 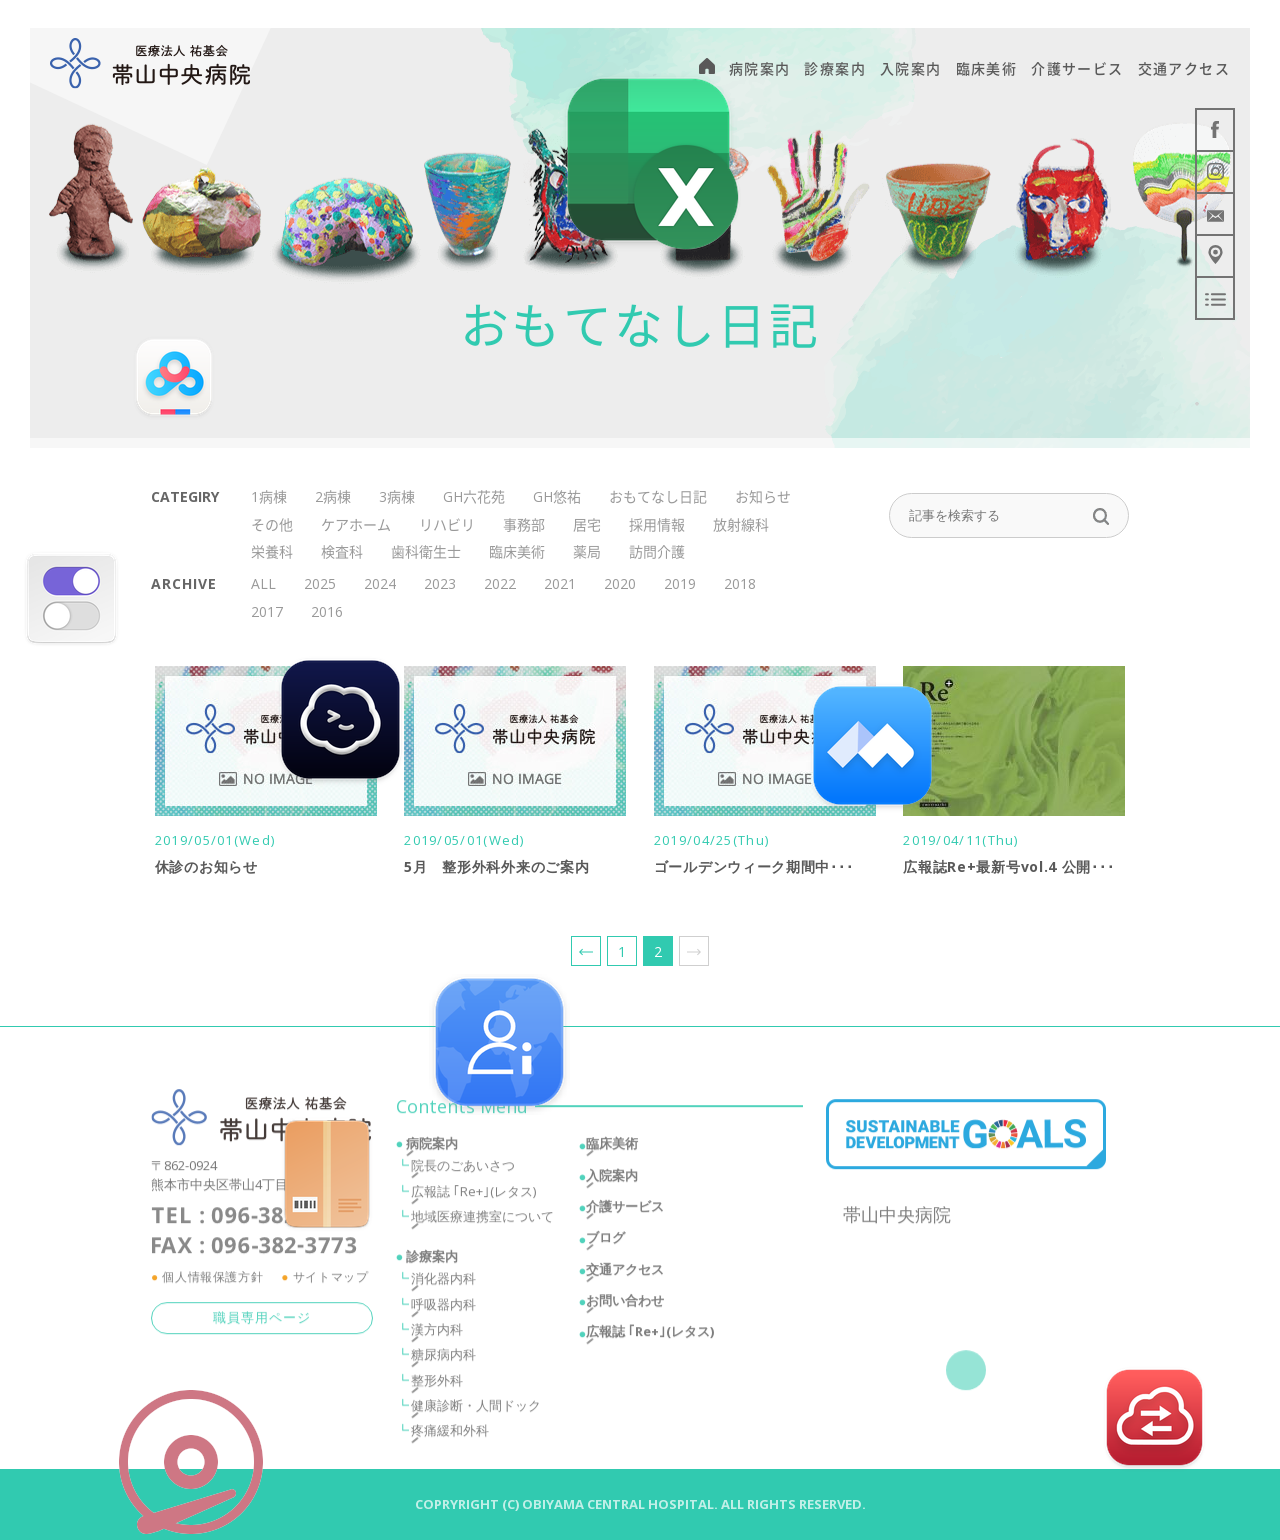 What do you see at coordinates (71, 598) in the screenshot?
I see `open system settings or preferences` at bounding box center [71, 598].